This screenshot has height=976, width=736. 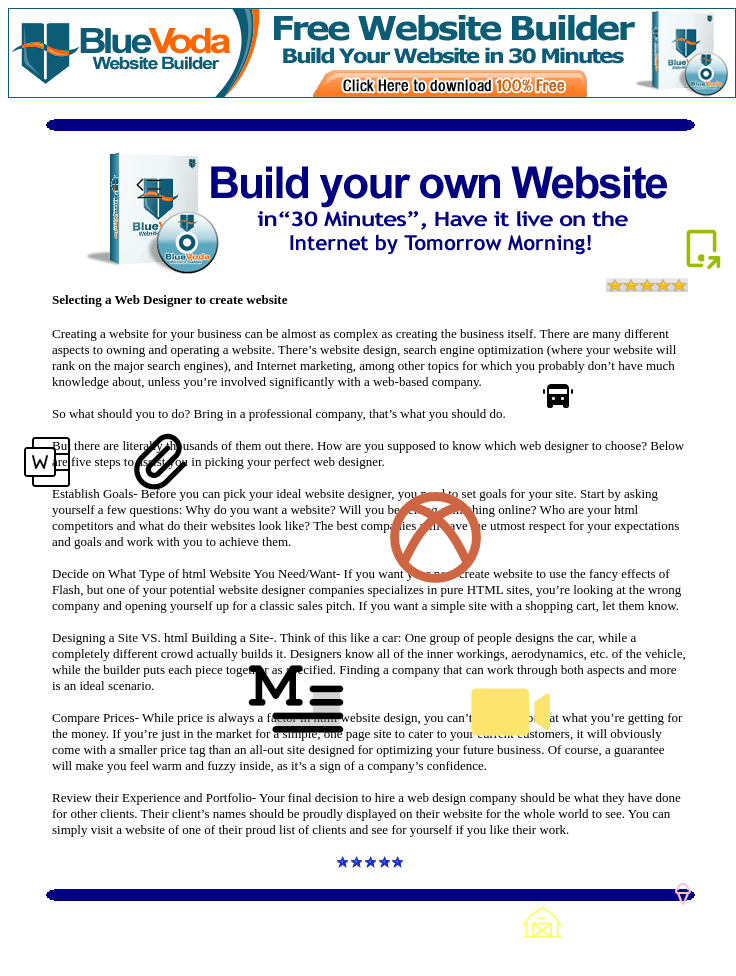 I want to click on xbox brand logo, so click(x=435, y=537).